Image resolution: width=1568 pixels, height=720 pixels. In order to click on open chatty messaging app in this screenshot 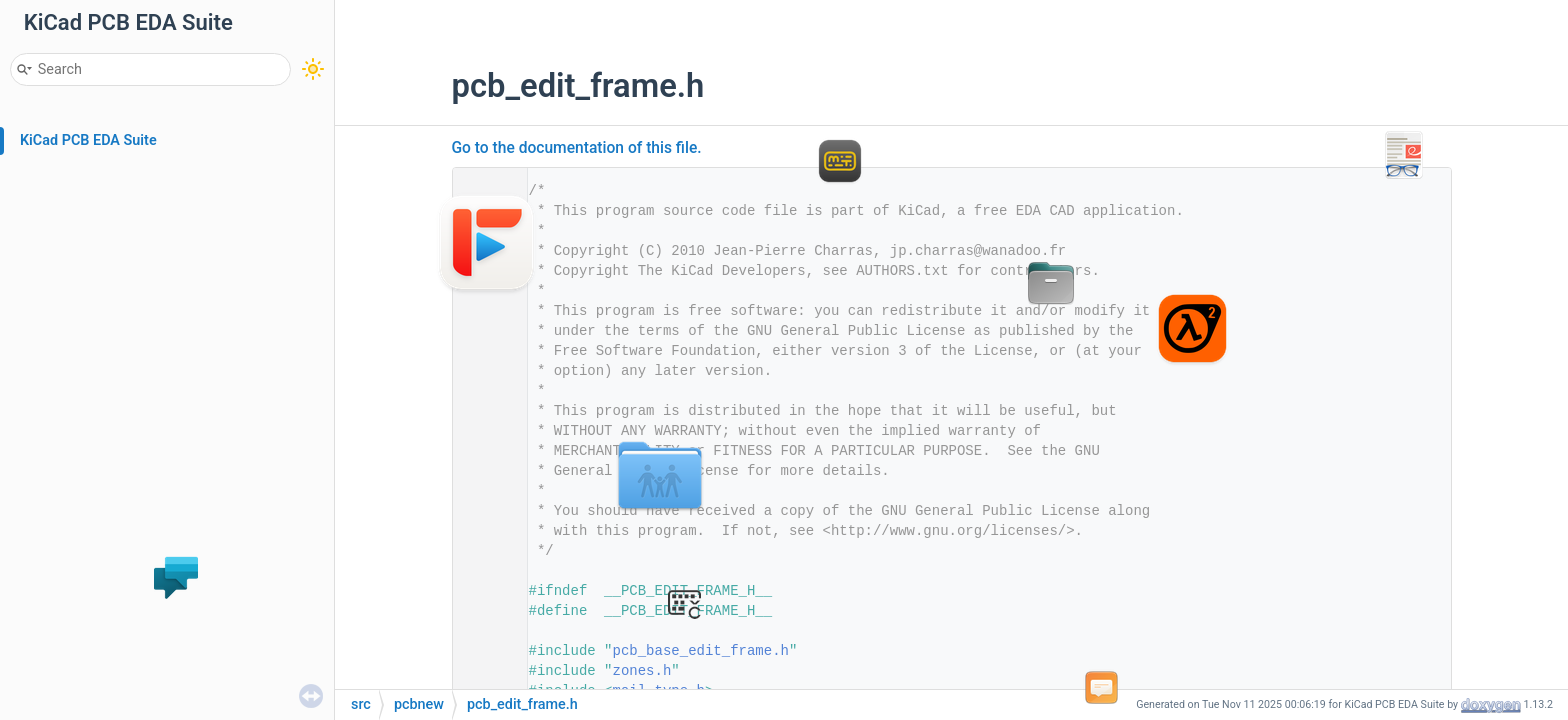, I will do `click(1101, 687)`.